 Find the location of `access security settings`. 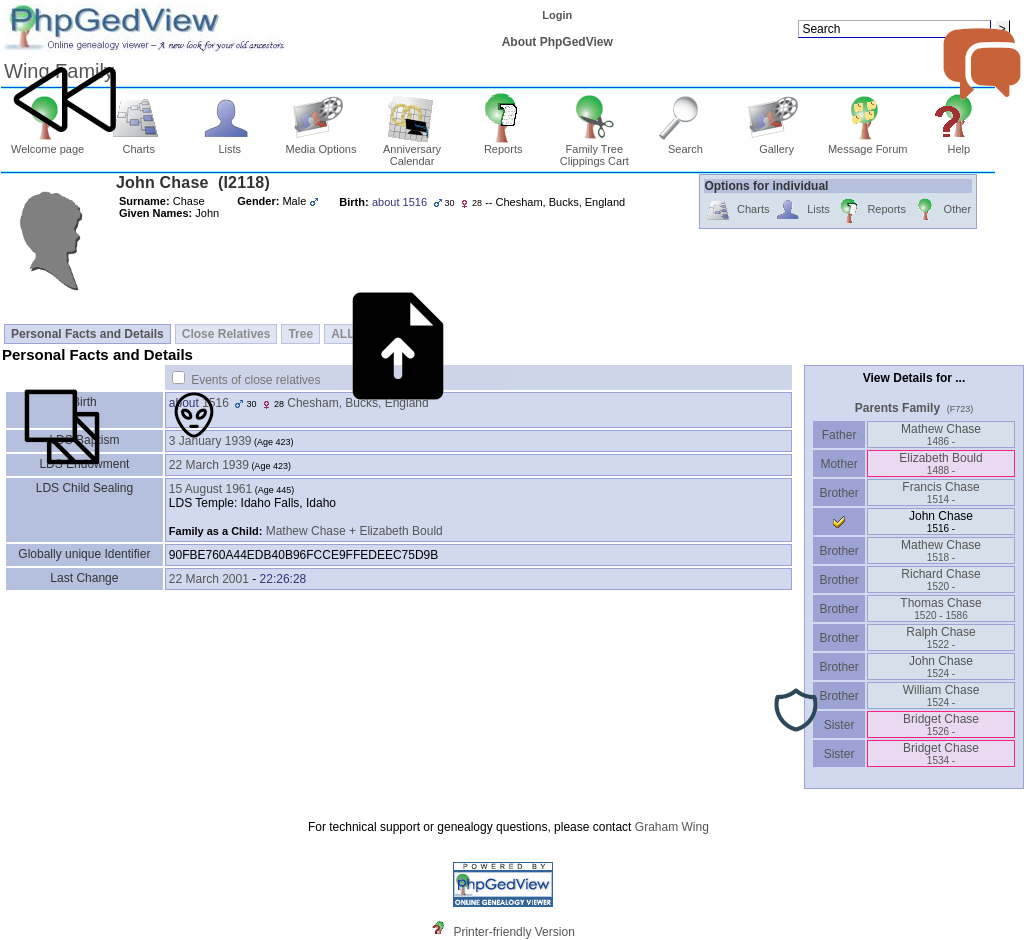

access security settings is located at coordinates (796, 710).